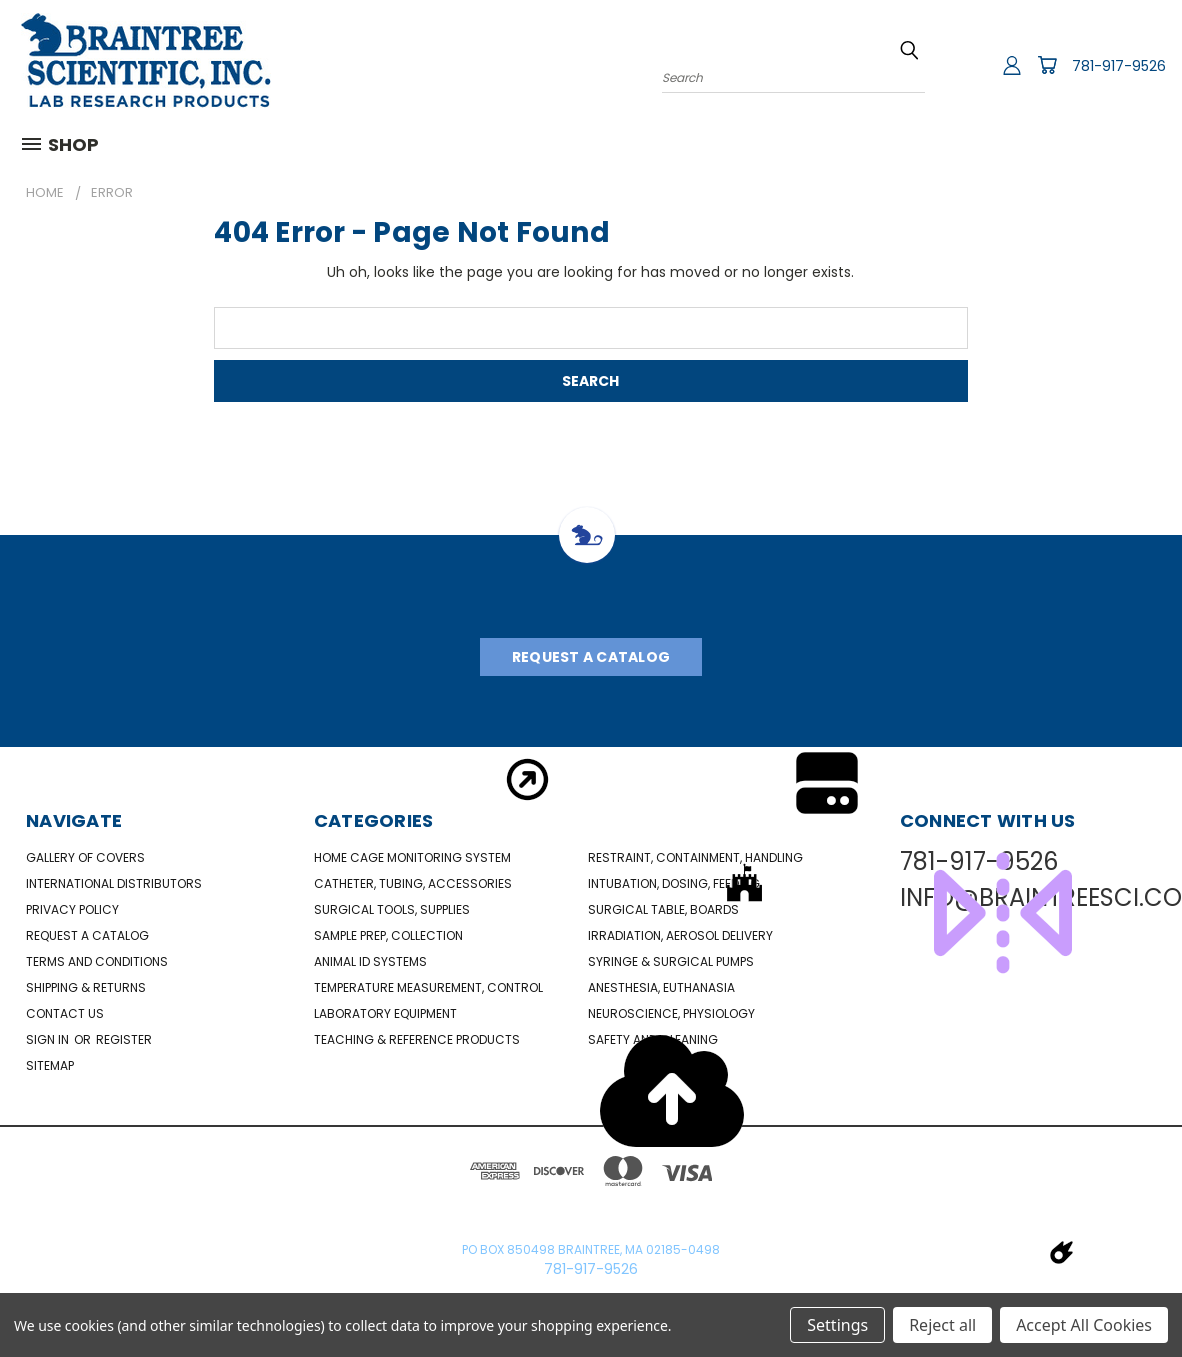  What do you see at coordinates (744, 882) in the screenshot?
I see `fort awesome brand logo` at bounding box center [744, 882].